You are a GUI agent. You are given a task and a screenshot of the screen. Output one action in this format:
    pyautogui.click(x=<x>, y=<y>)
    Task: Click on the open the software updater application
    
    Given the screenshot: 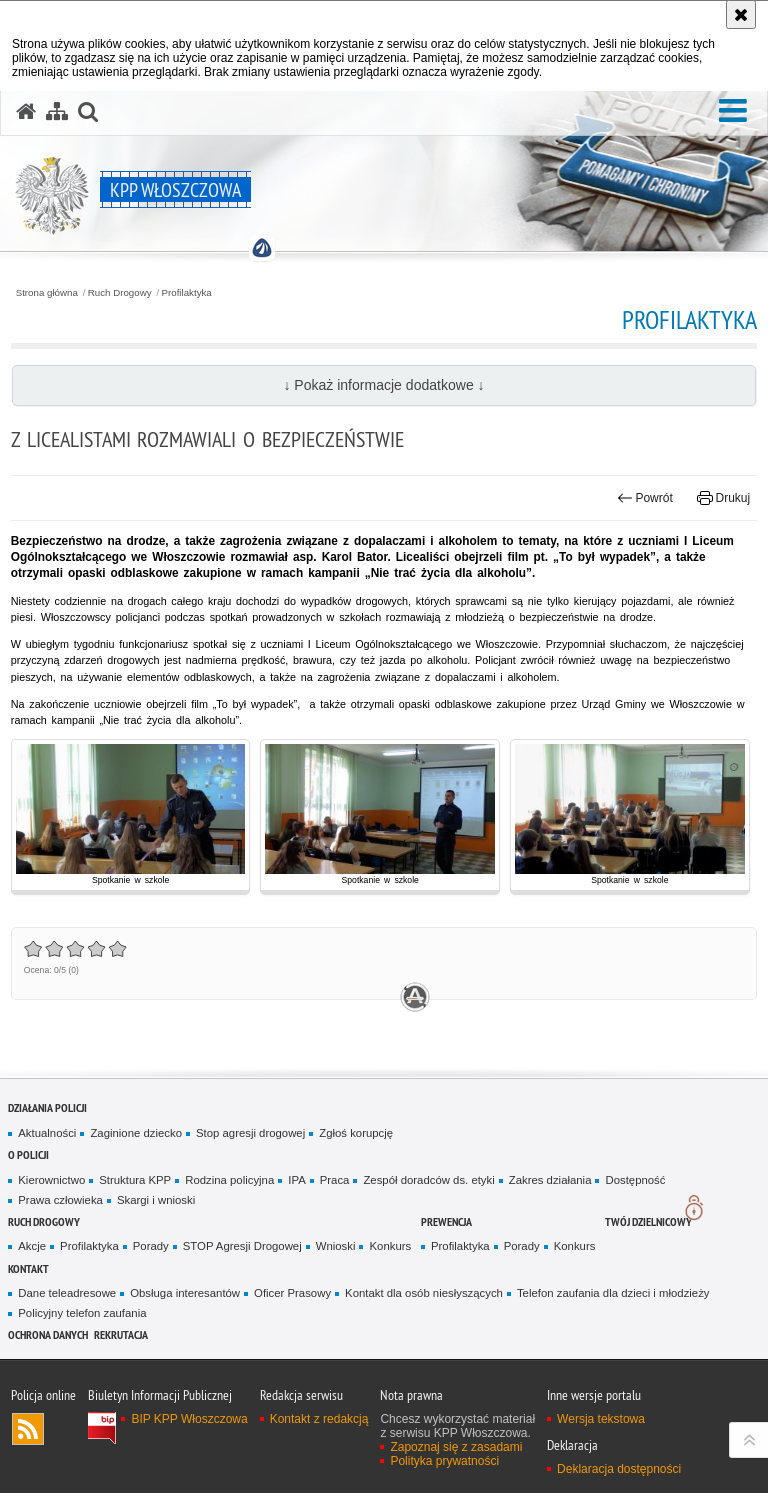 What is the action you would take?
    pyautogui.click(x=415, y=997)
    